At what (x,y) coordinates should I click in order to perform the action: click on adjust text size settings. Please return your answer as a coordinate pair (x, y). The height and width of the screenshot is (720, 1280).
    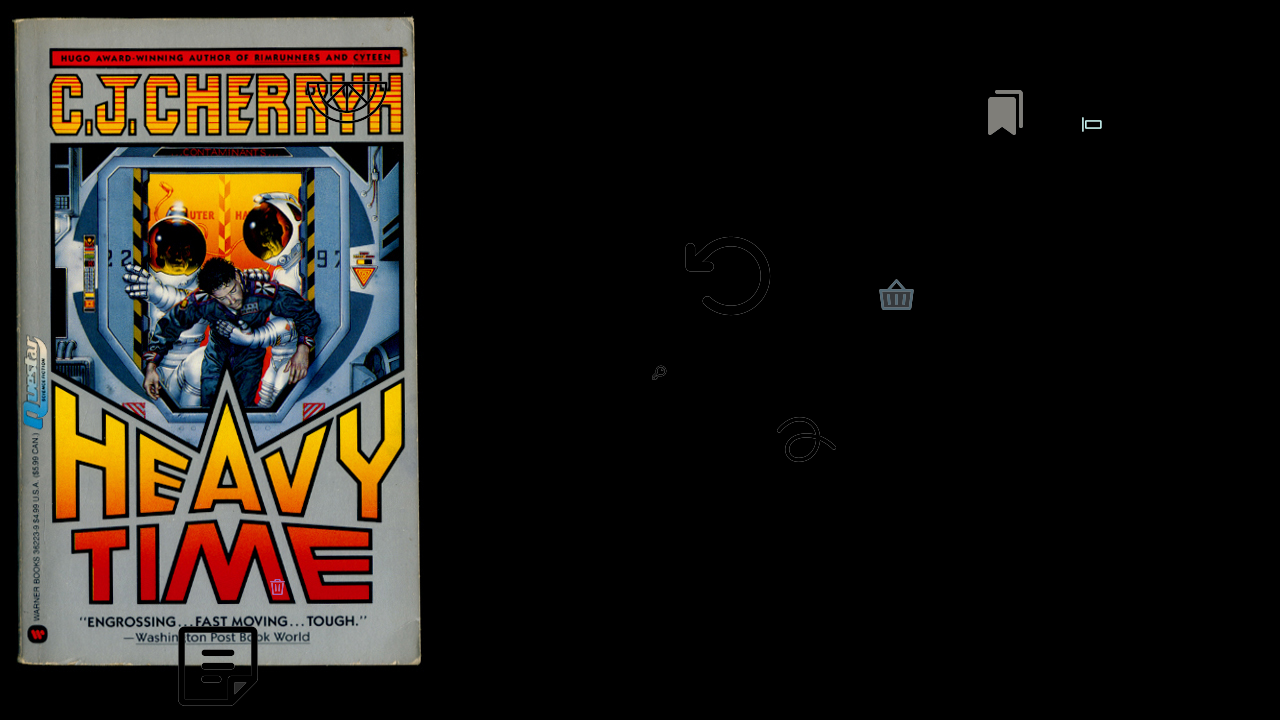
    Looking at the image, I should click on (618, 412).